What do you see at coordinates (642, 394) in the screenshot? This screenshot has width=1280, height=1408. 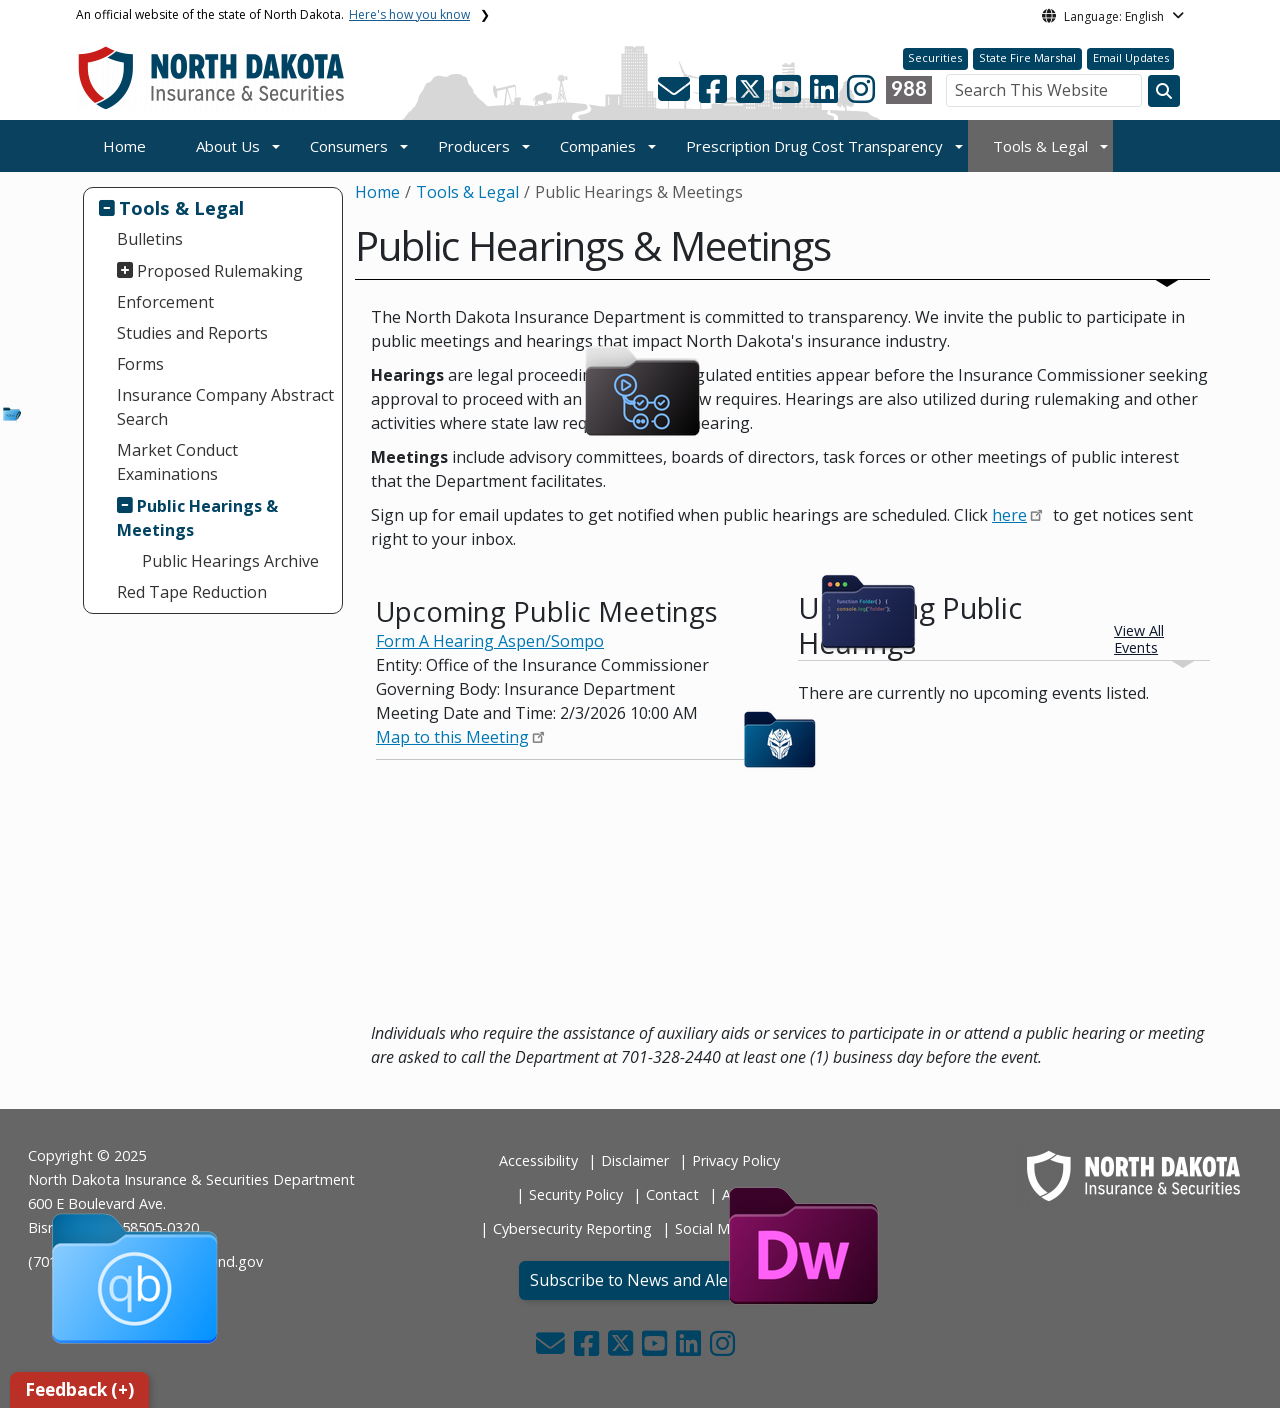 I see `folder containing github actions workflows` at bounding box center [642, 394].